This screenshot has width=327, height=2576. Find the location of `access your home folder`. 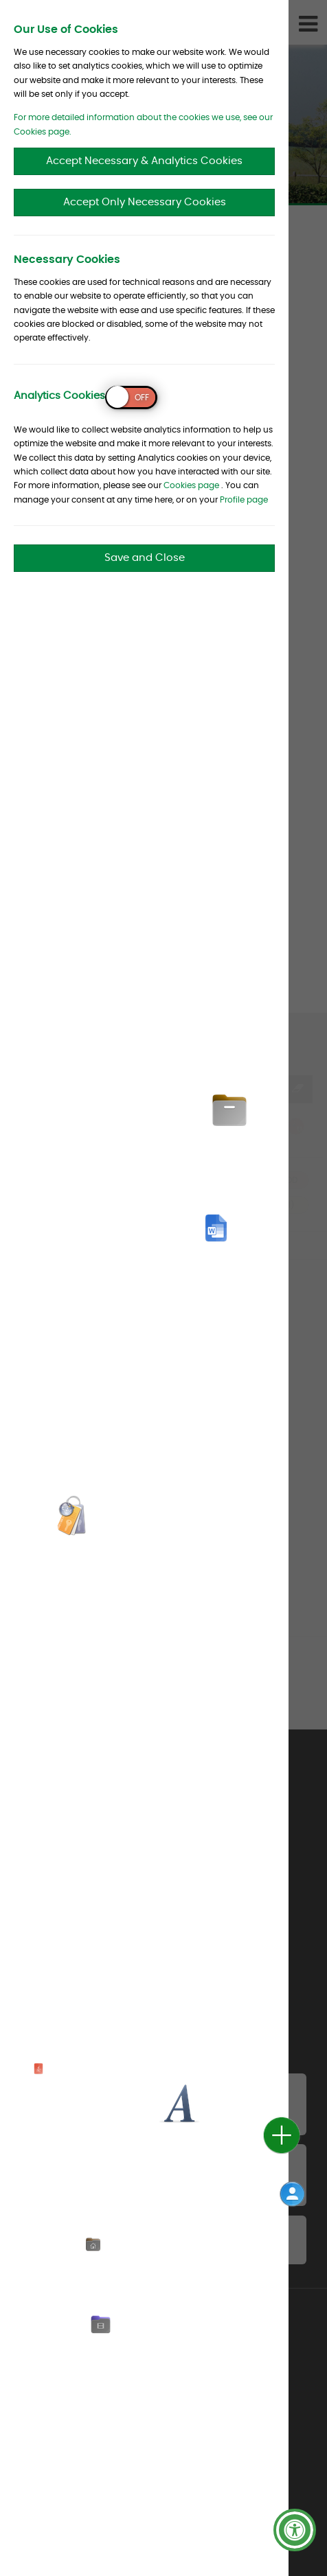

access your home folder is located at coordinates (93, 2244).